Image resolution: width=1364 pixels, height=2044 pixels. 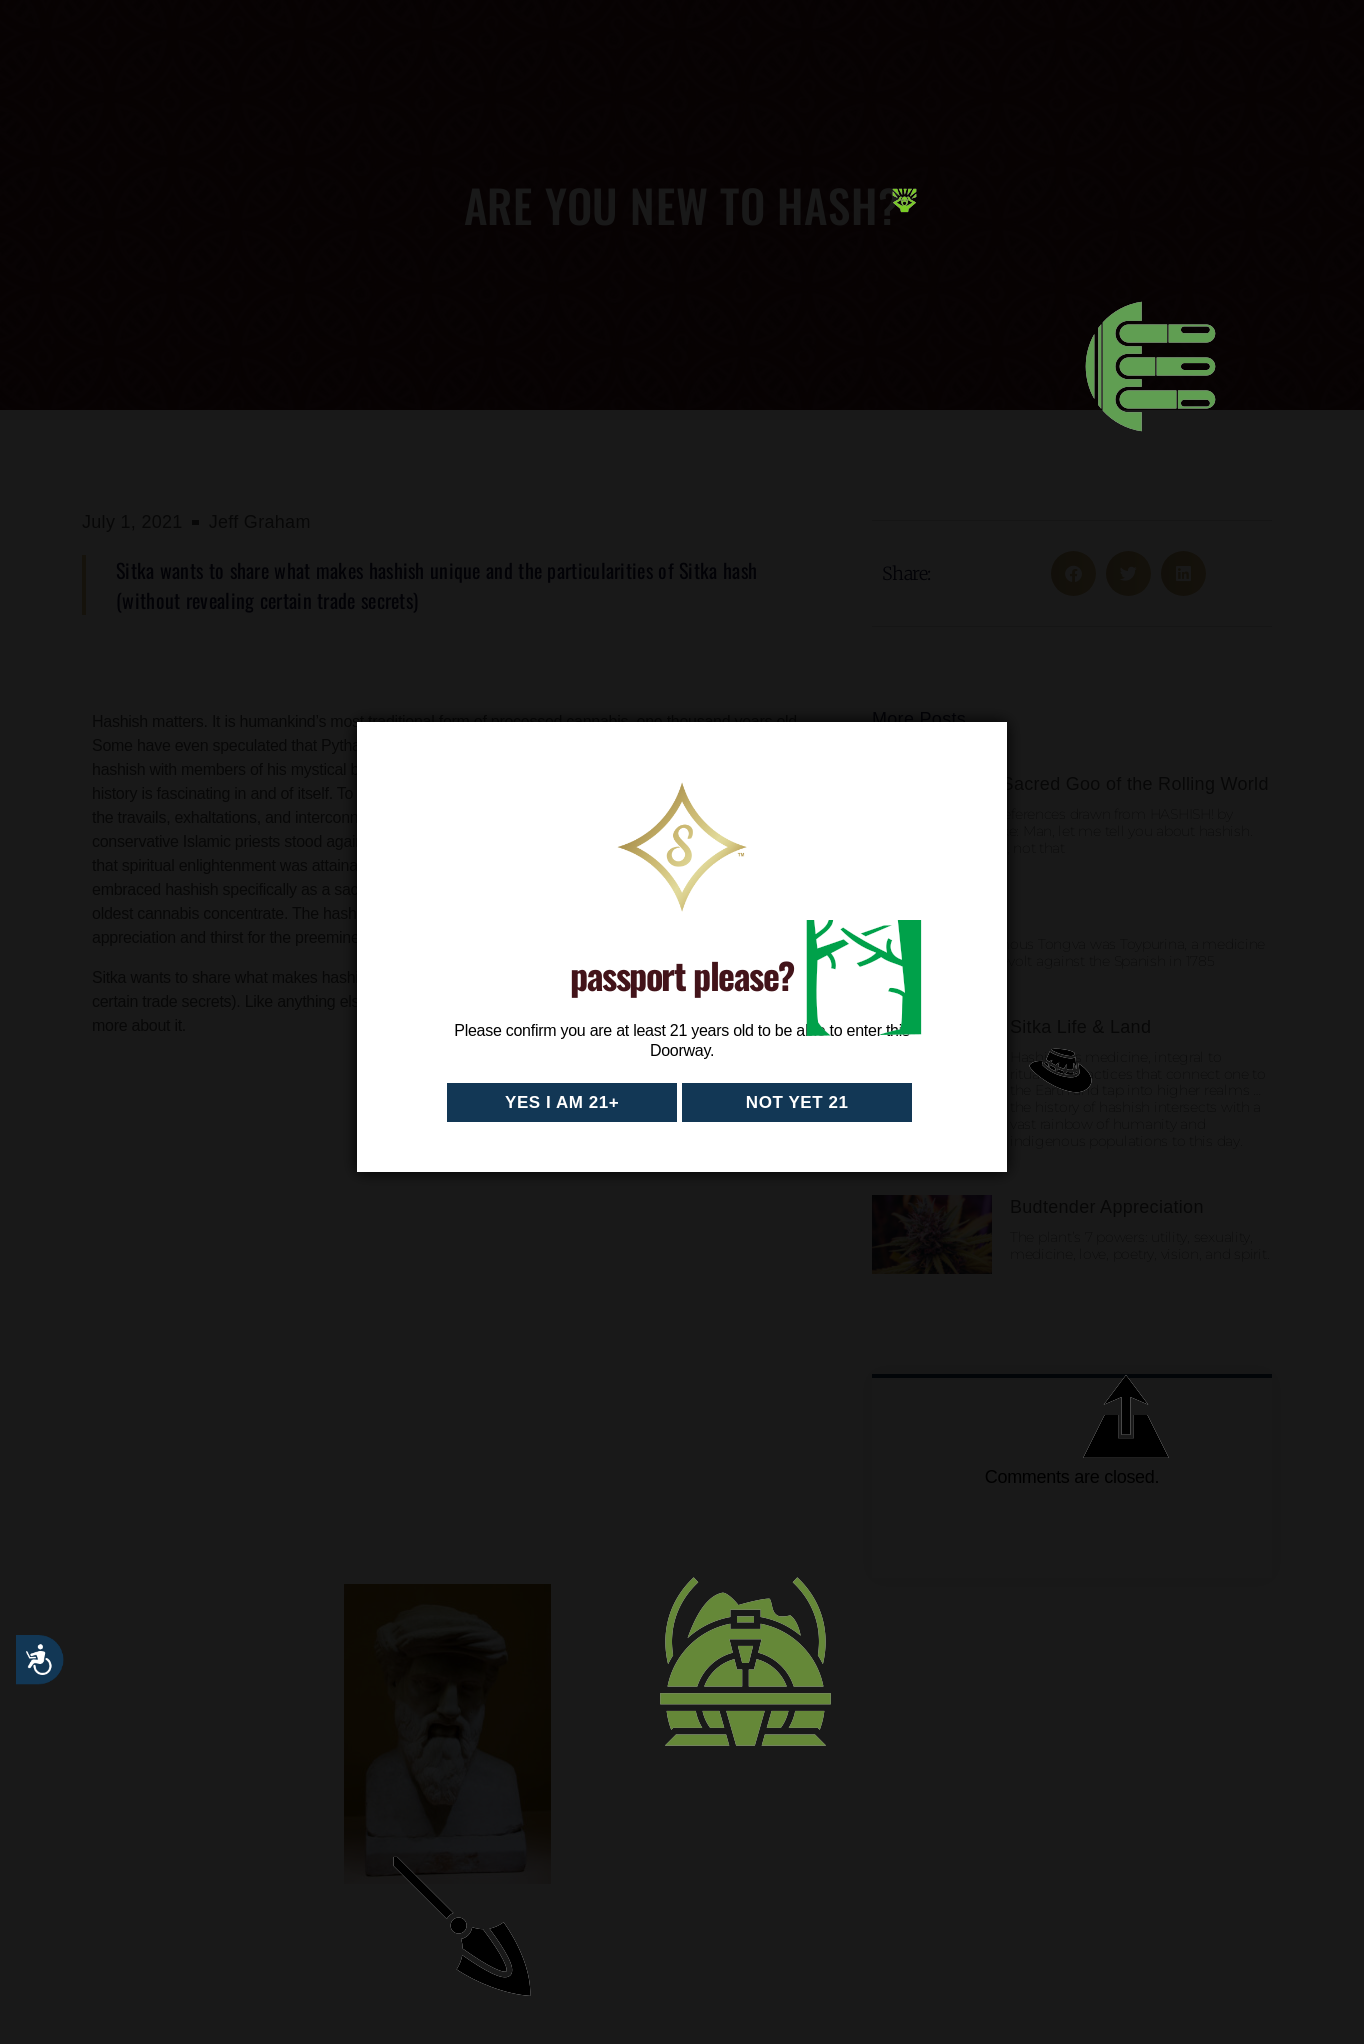 I want to click on enter a forest zone or nature area, so click(x=863, y=978).